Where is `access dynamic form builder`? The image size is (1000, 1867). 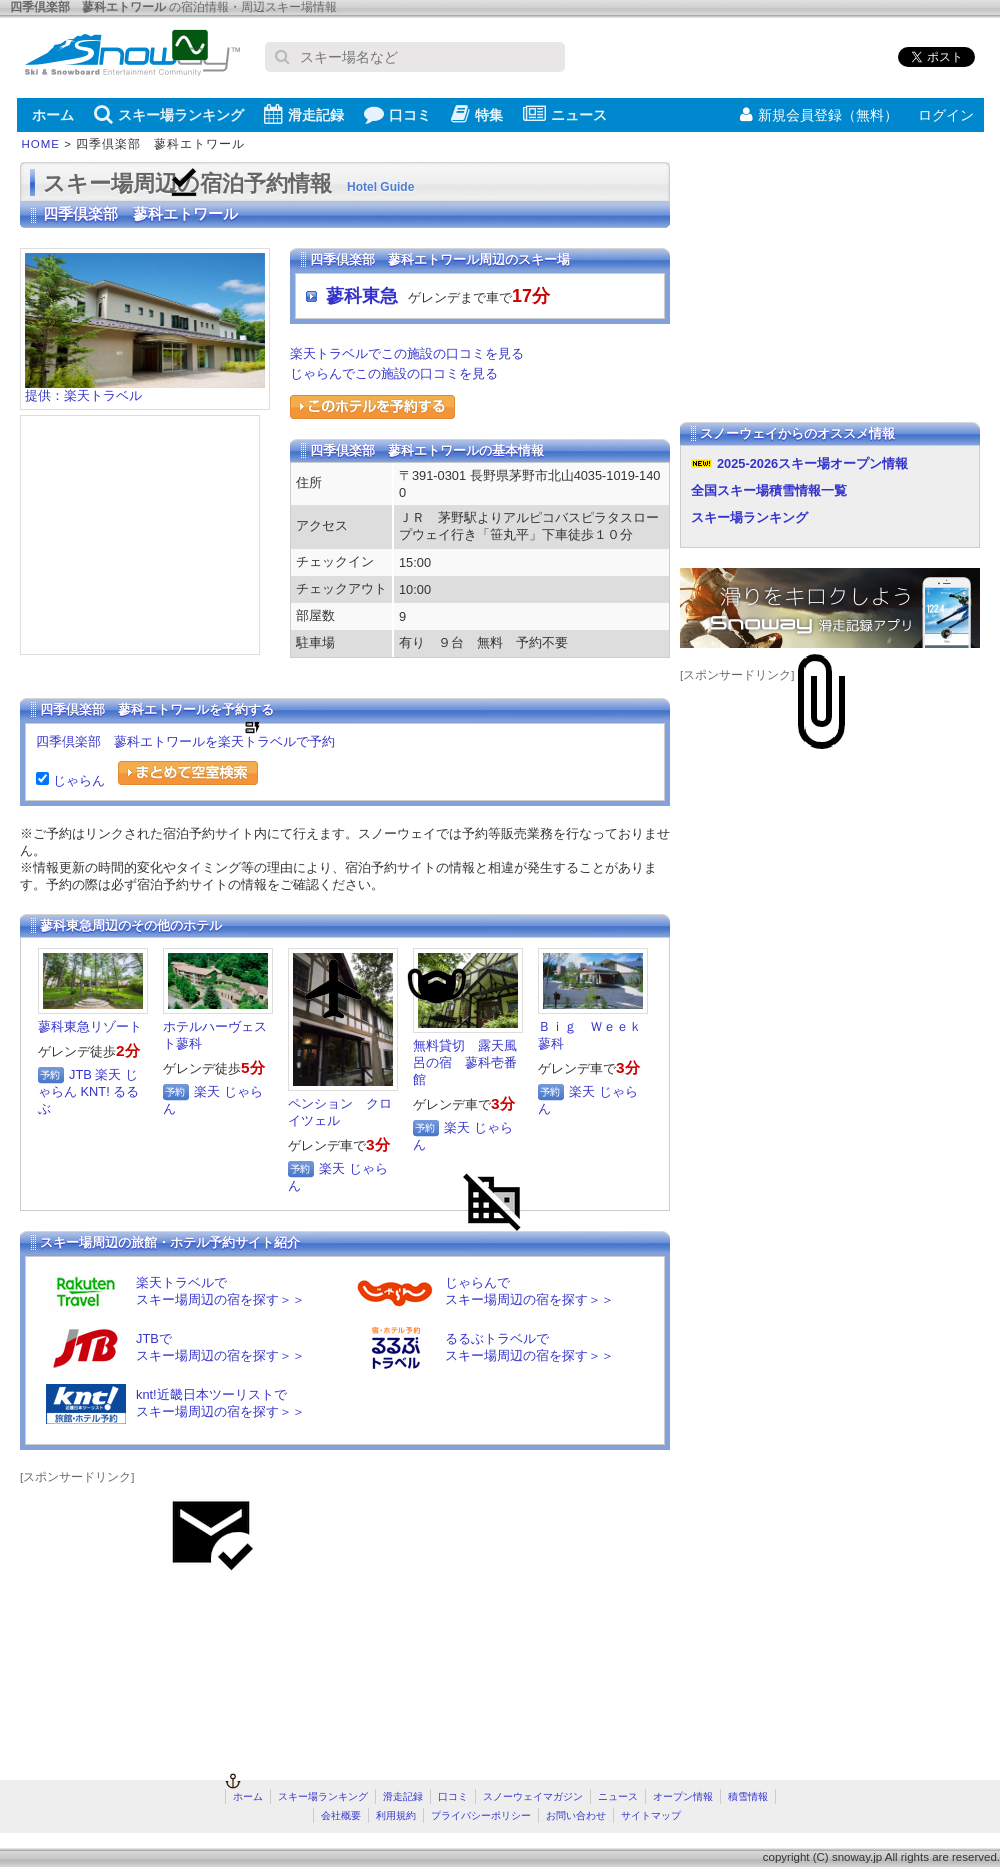
access dynamic form builder is located at coordinates (252, 727).